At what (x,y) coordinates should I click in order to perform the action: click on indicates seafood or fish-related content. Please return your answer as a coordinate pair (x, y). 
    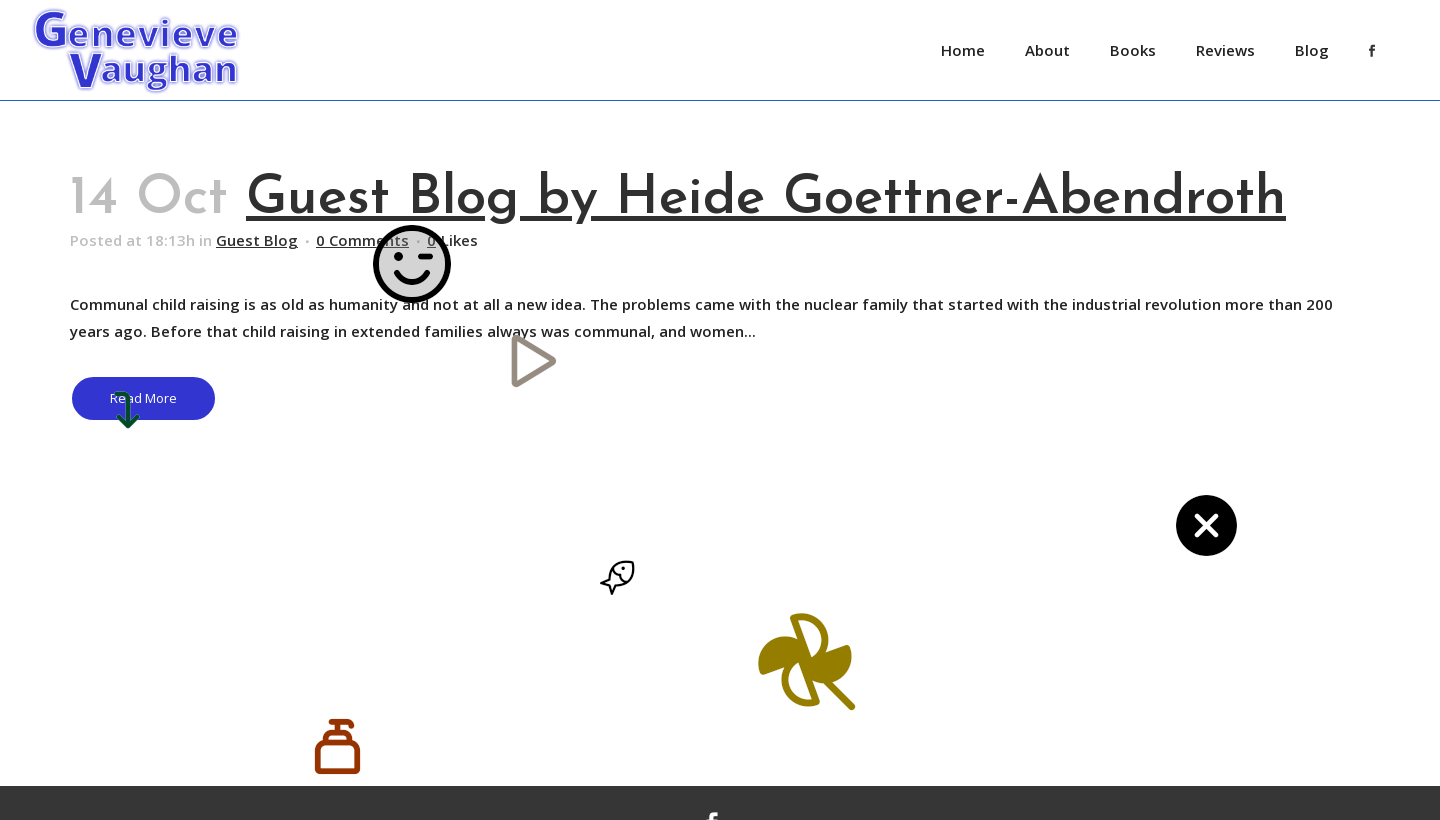
    Looking at the image, I should click on (619, 576).